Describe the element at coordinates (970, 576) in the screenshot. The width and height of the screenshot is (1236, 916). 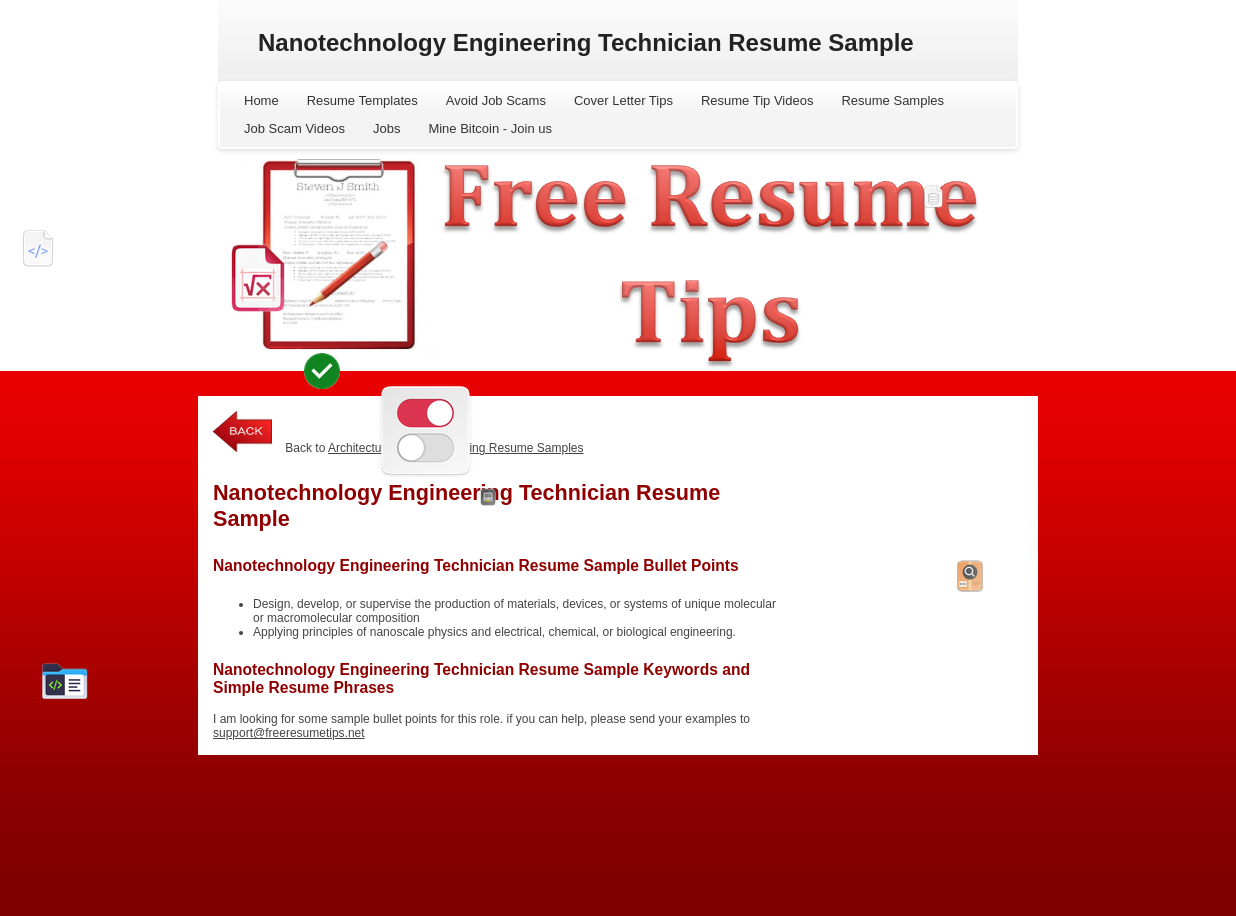
I see `resolving package dependencies` at that location.